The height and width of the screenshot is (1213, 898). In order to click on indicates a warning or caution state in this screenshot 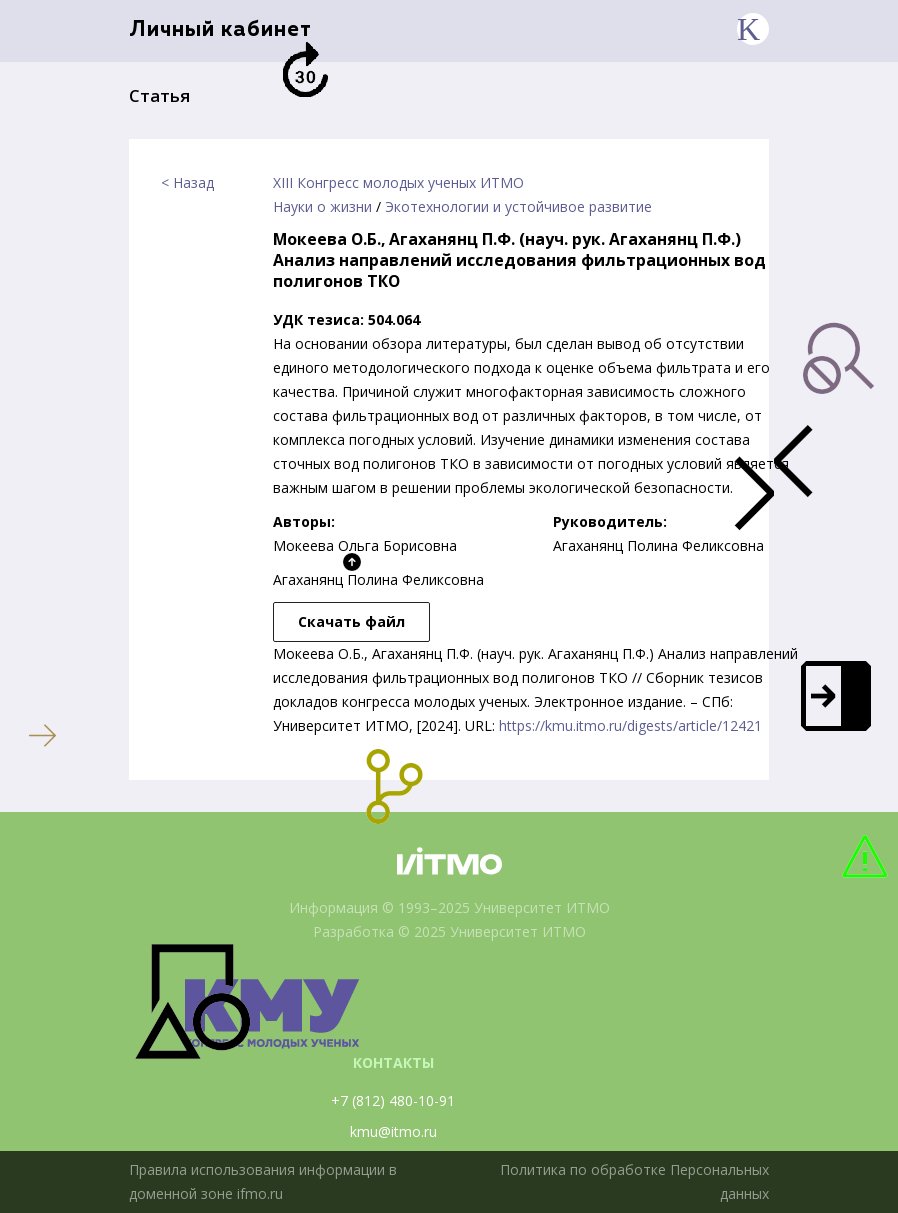, I will do `click(865, 858)`.